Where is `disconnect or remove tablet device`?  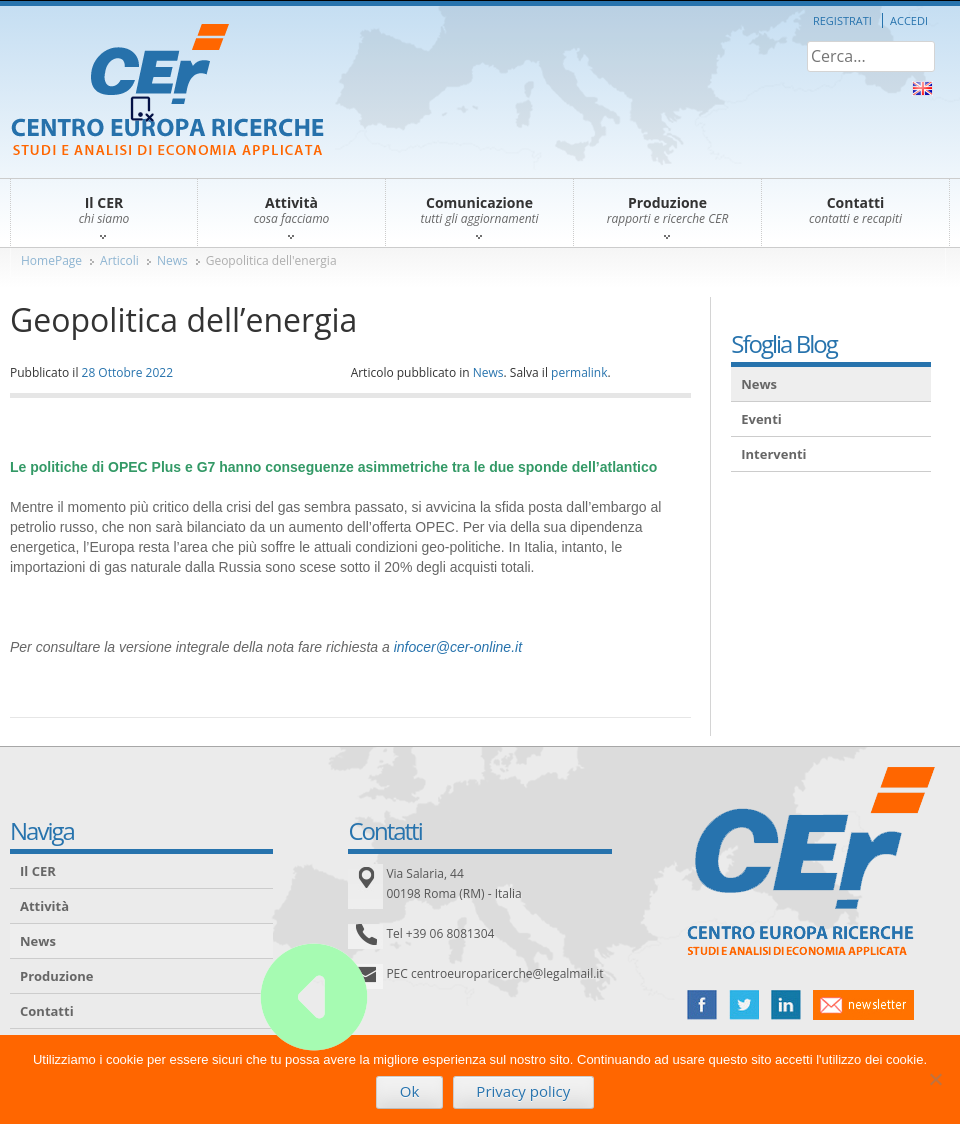
disconnect or remove tablet device is located at coordinates (140, 108).